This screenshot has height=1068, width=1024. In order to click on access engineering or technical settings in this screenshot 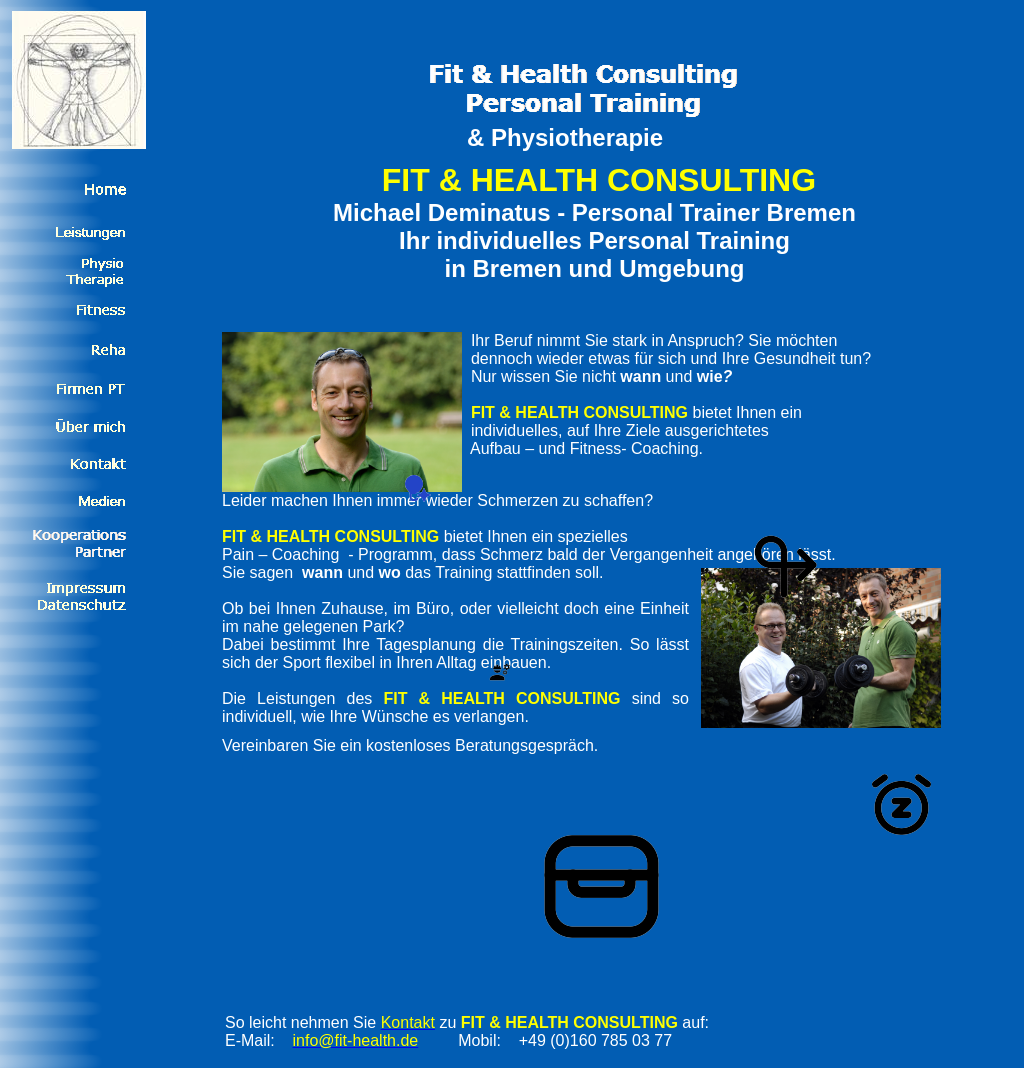, I will do `click(500, 672)`.